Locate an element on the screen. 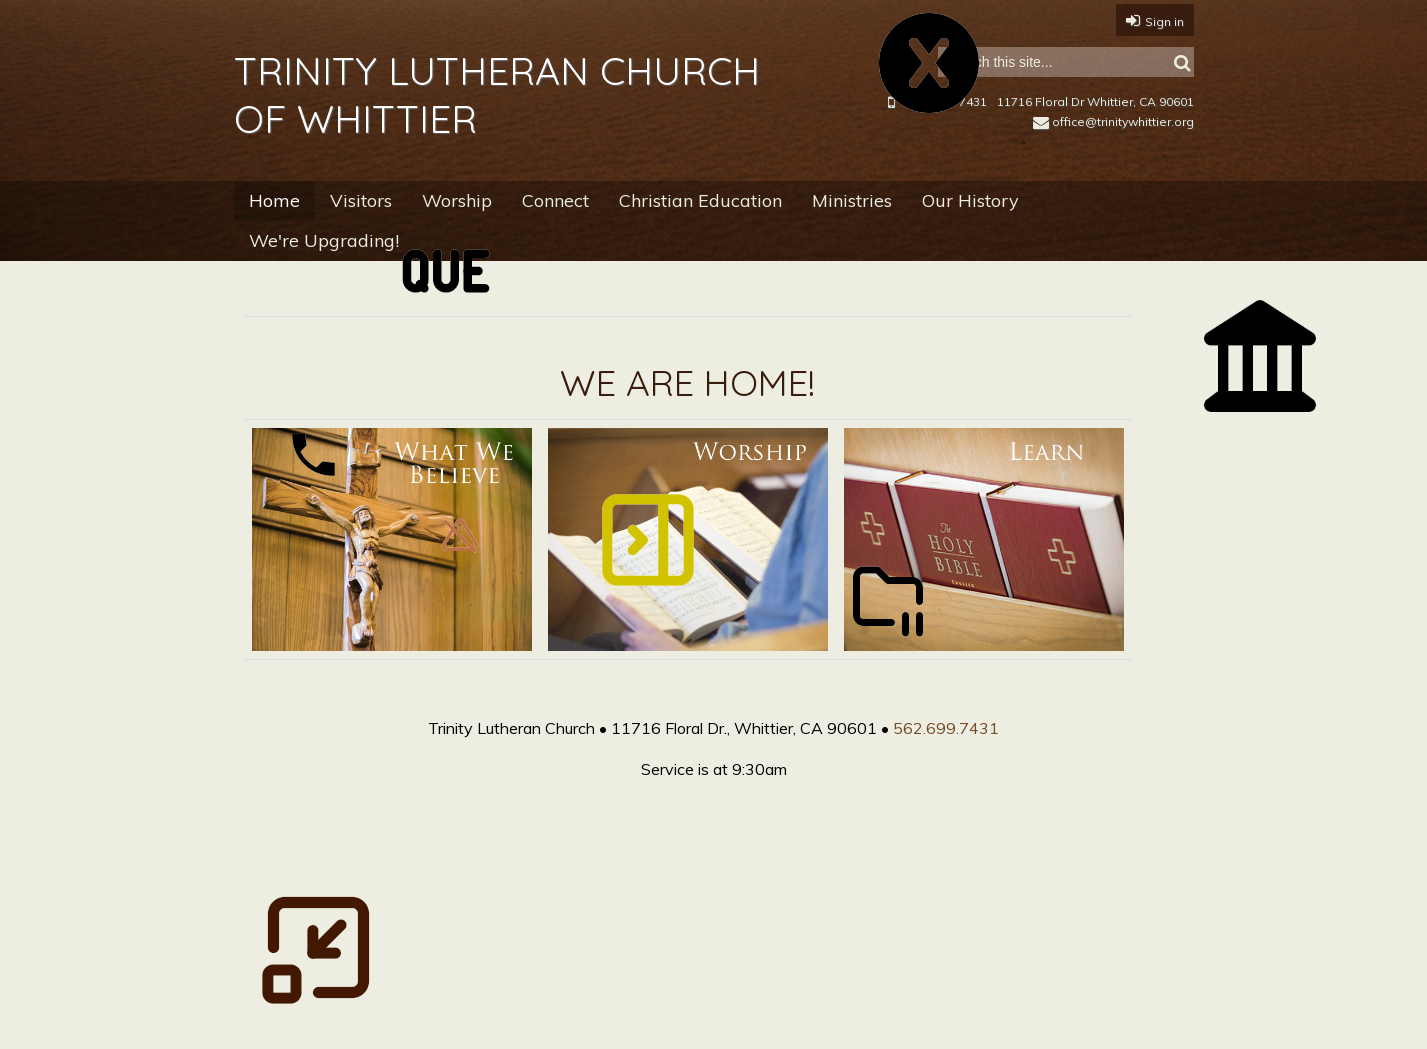 This screenshot has width=1427, height=1049. make a phone call is located at coordinates (313, 454).